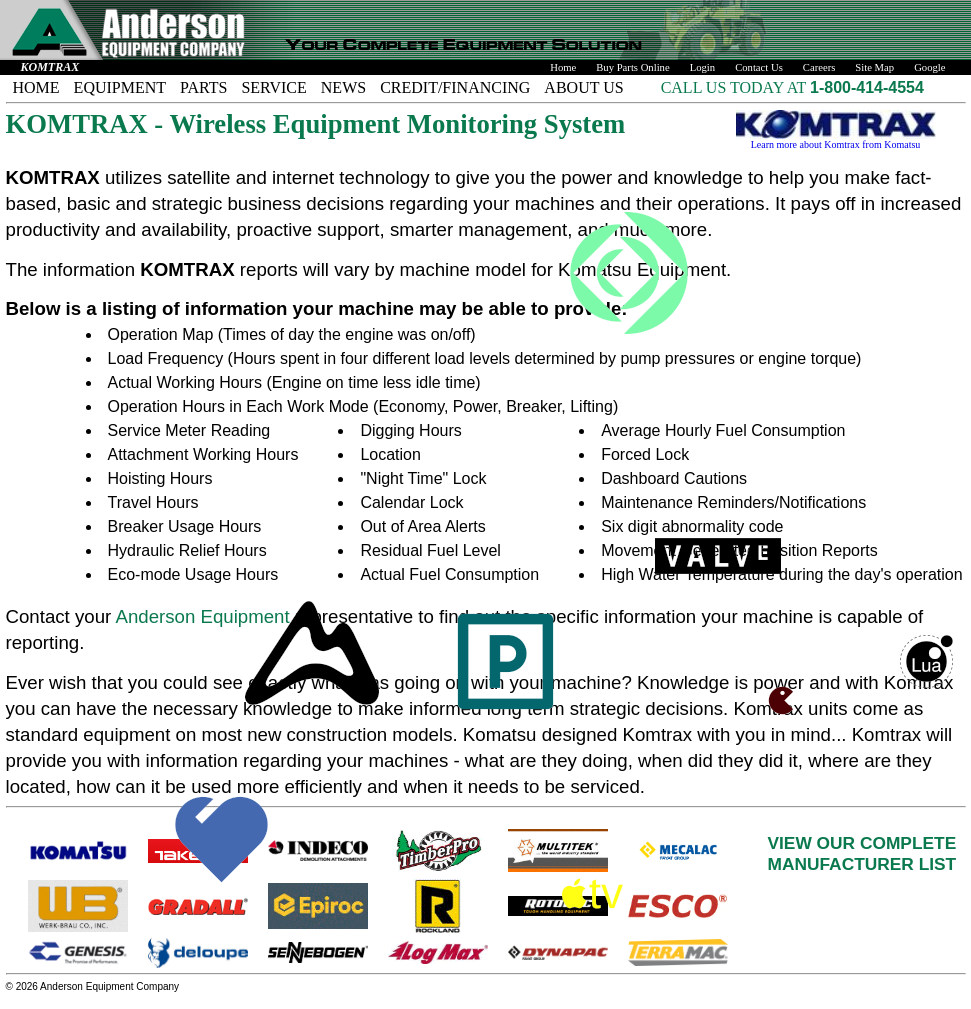 Image resolution: width=971 pixels, height=1009 pixels. Describe the element at coordinates (718, 556) in the screenshot. I see `valve corporation logo` at that location.